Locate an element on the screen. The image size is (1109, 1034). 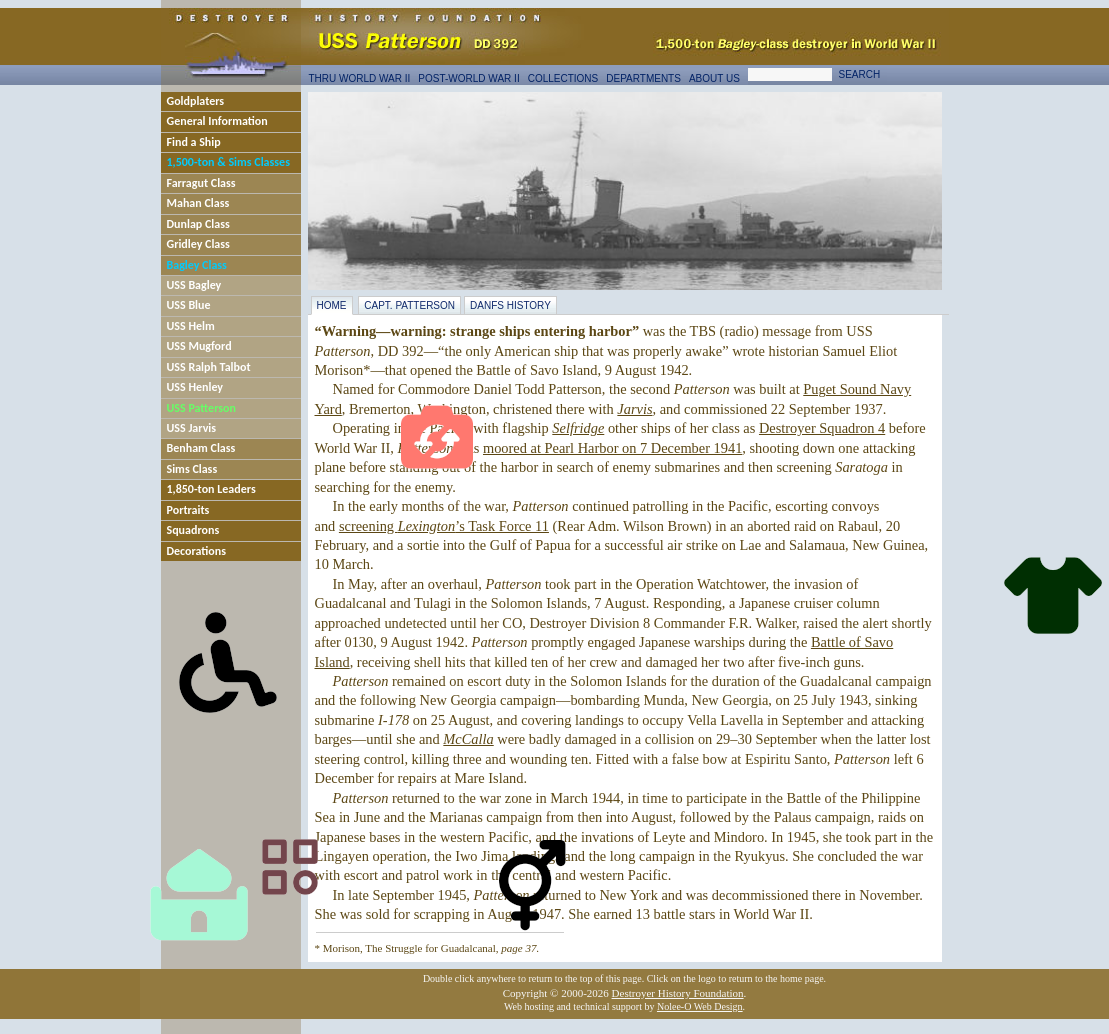
browse clothing or apparel items is located at coordinates (1053, 593).